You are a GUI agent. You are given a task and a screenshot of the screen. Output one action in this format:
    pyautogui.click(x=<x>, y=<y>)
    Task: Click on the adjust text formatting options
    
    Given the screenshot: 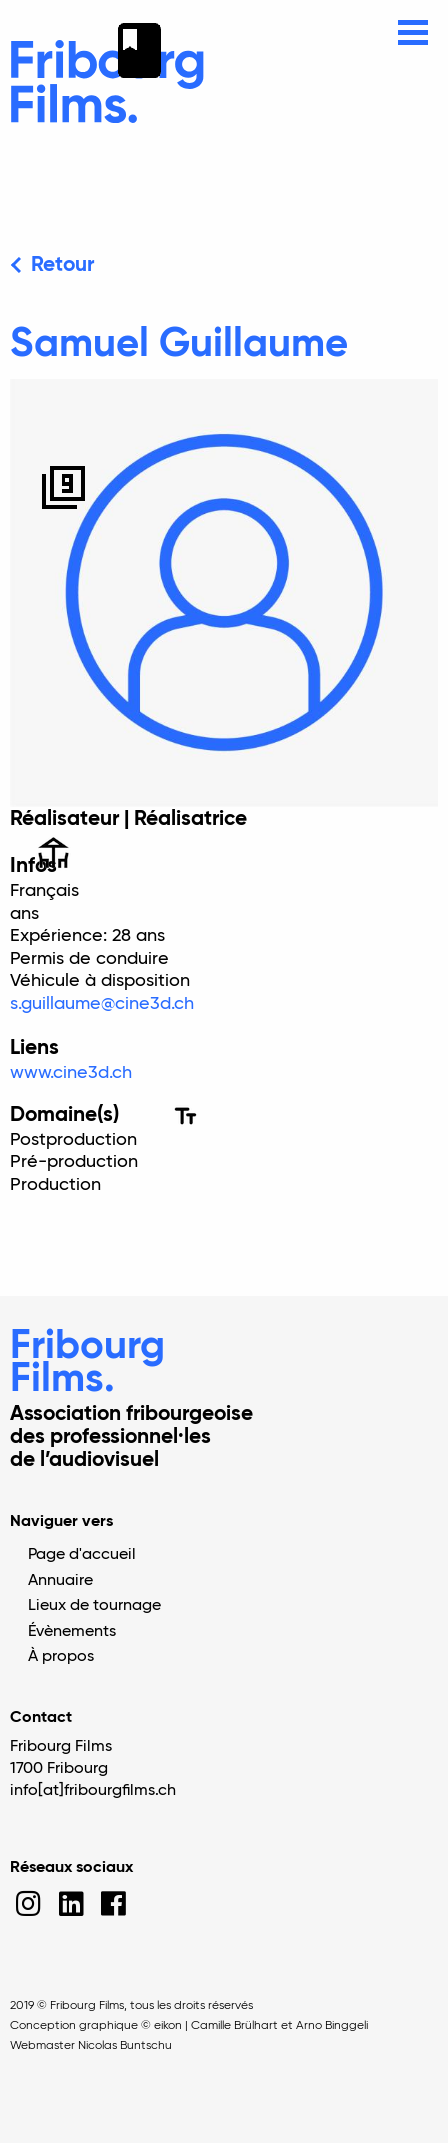 What is the action you would take?
    pyautogui.click(x=185, y=1116)
    